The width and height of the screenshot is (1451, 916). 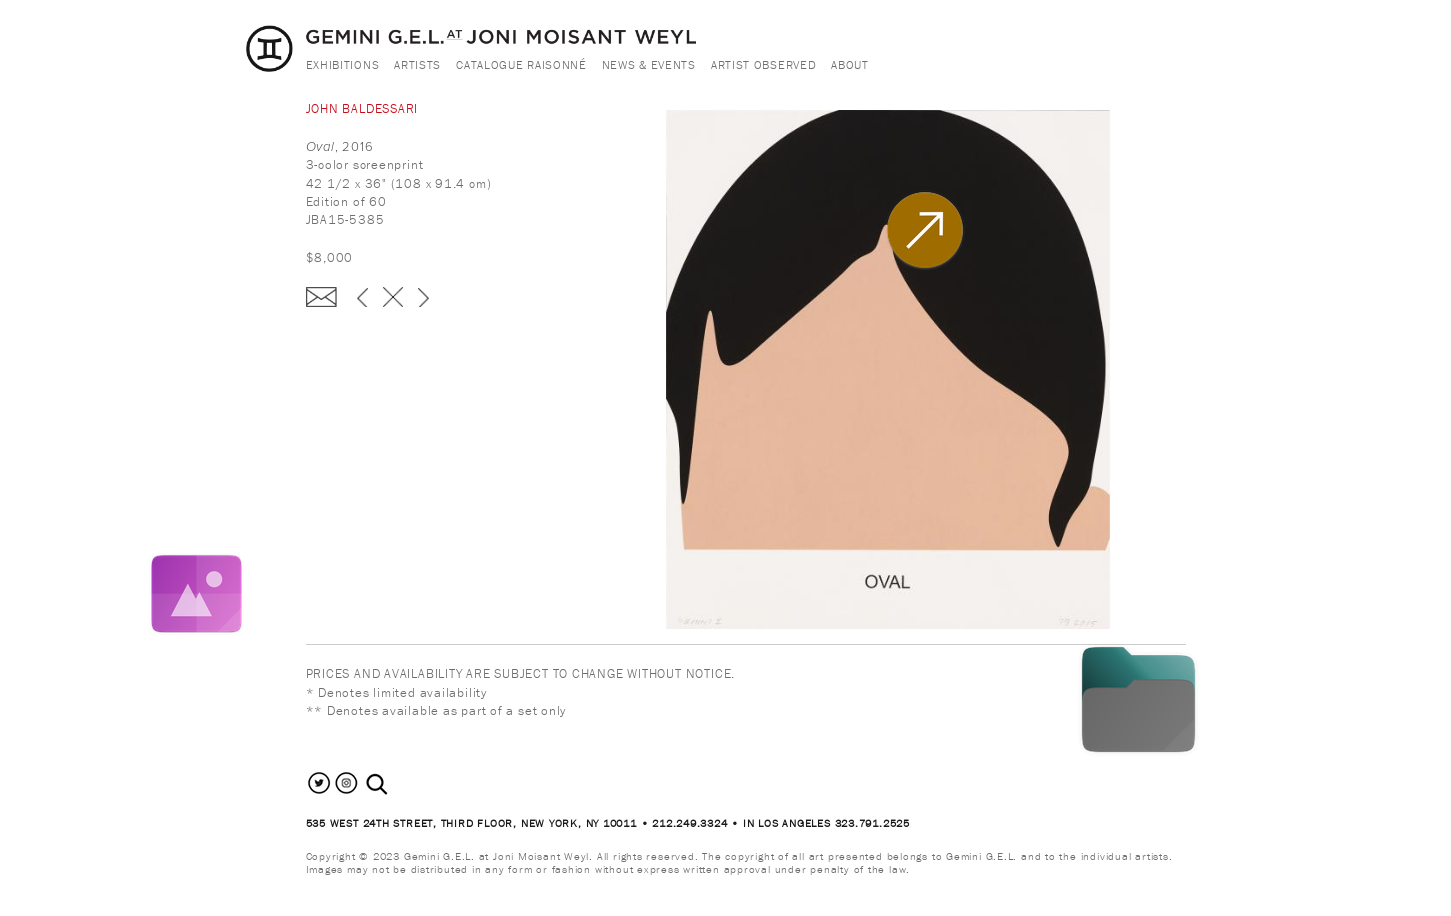 What do you see at coordinates (1138, 699) in the screenshot?
I see `open folder containing files` at bounding box center [1138, 699].